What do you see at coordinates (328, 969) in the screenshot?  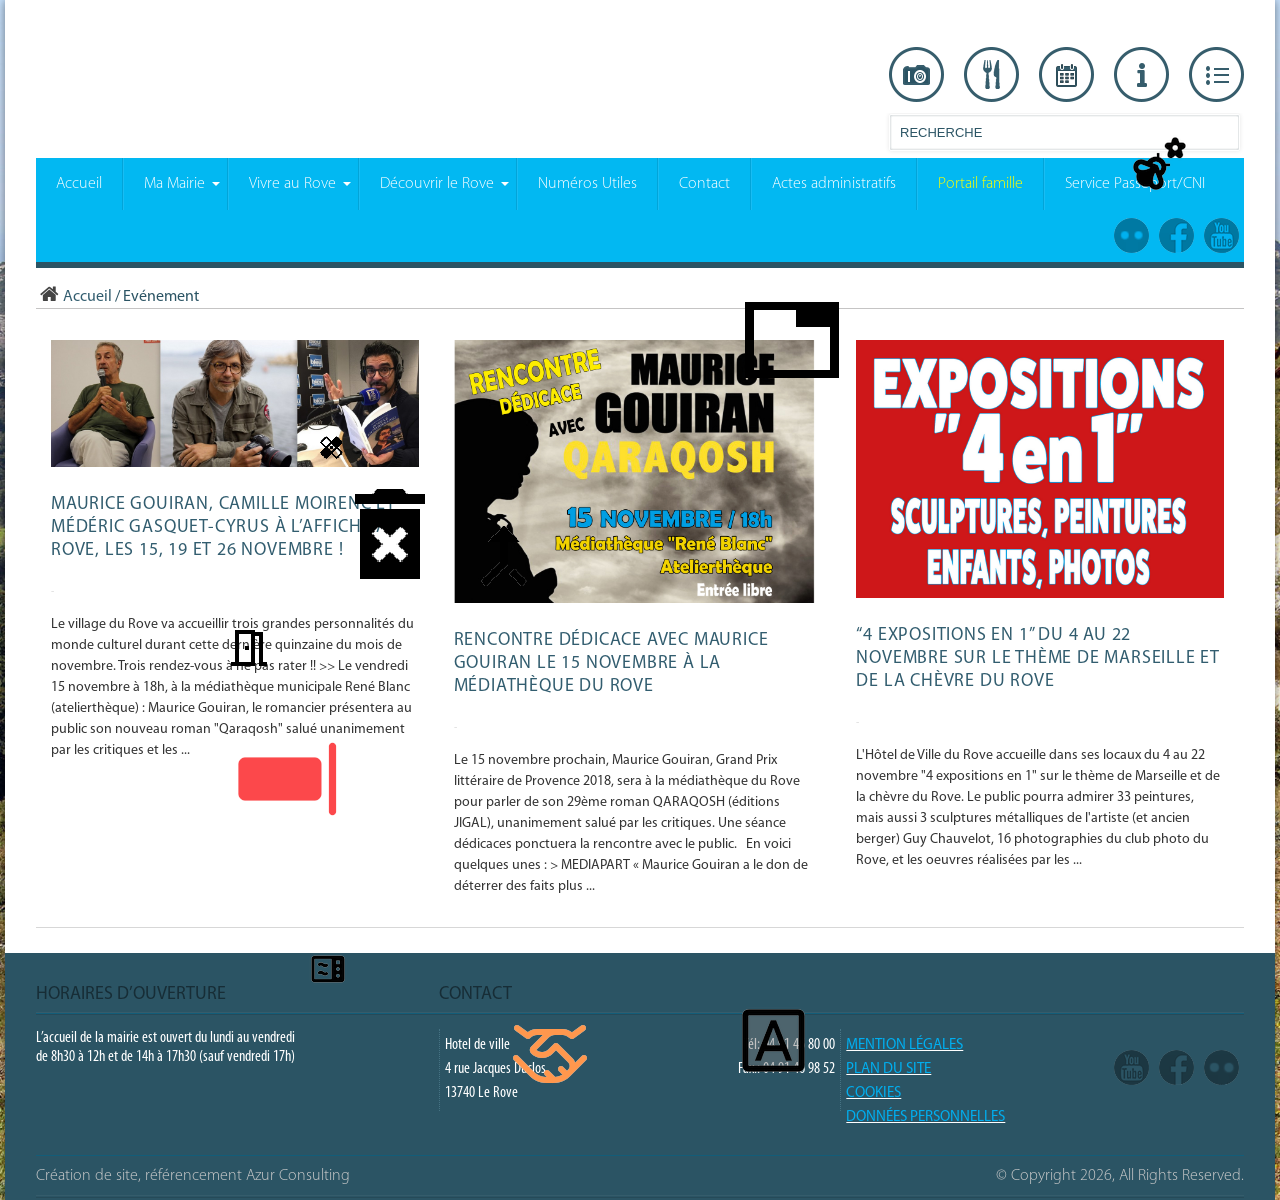 I see `access microwave controls or settings` at bounding box center [328, 969].